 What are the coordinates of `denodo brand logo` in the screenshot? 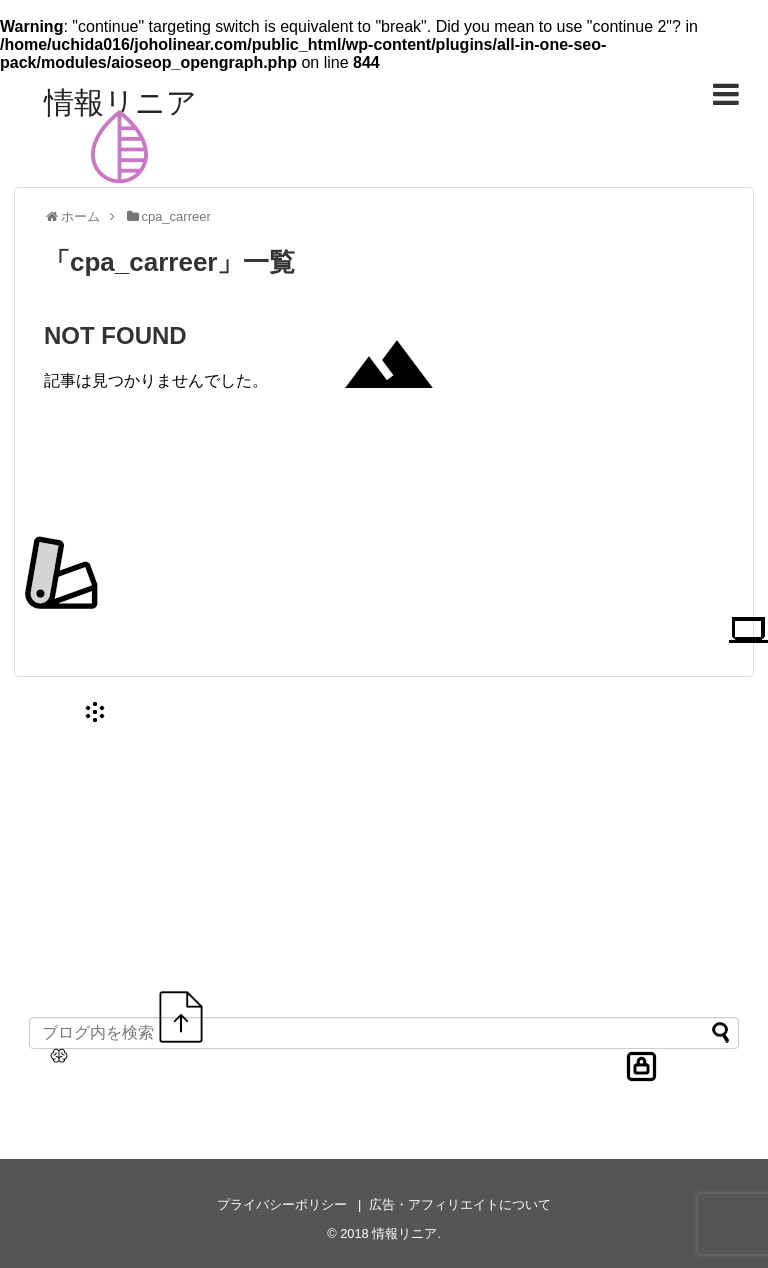 It's located at (95, 712).